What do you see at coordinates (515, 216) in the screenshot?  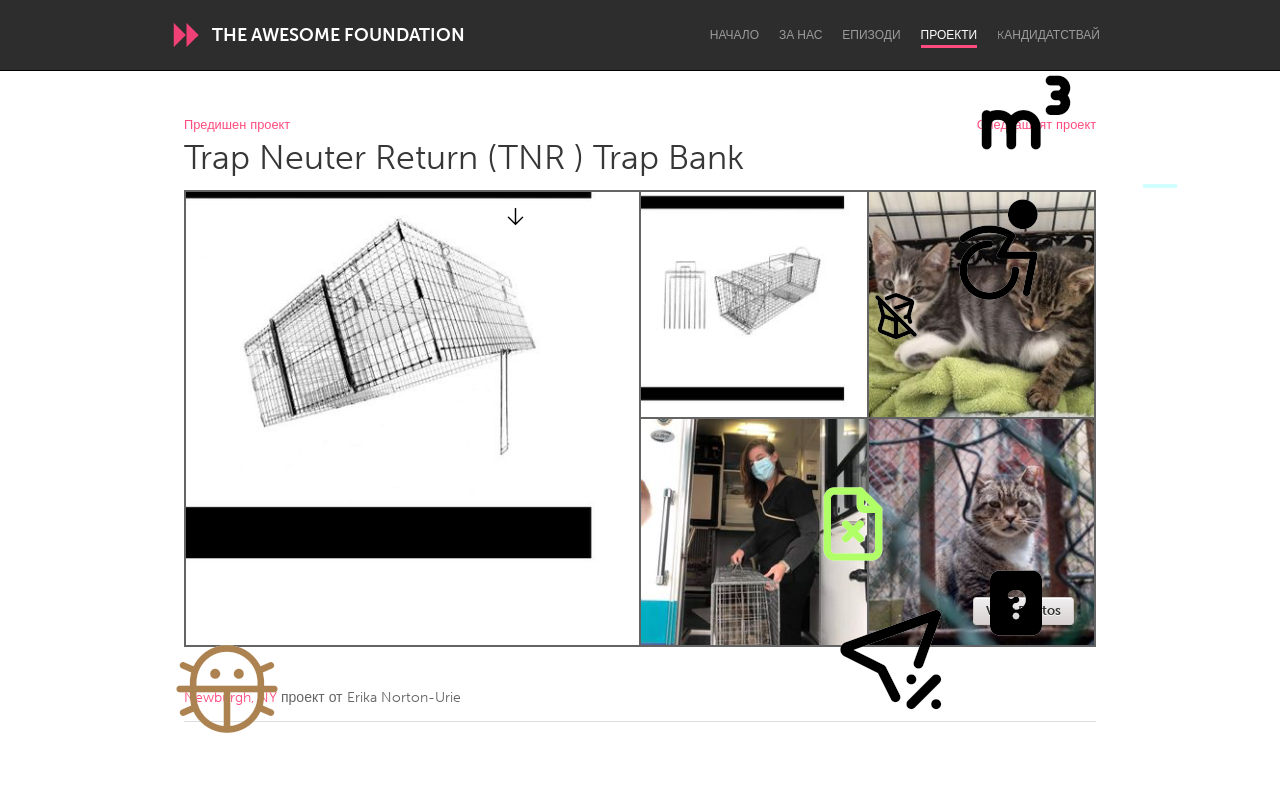 I see `scroll down or view more content` at bounding box center [515, 216].